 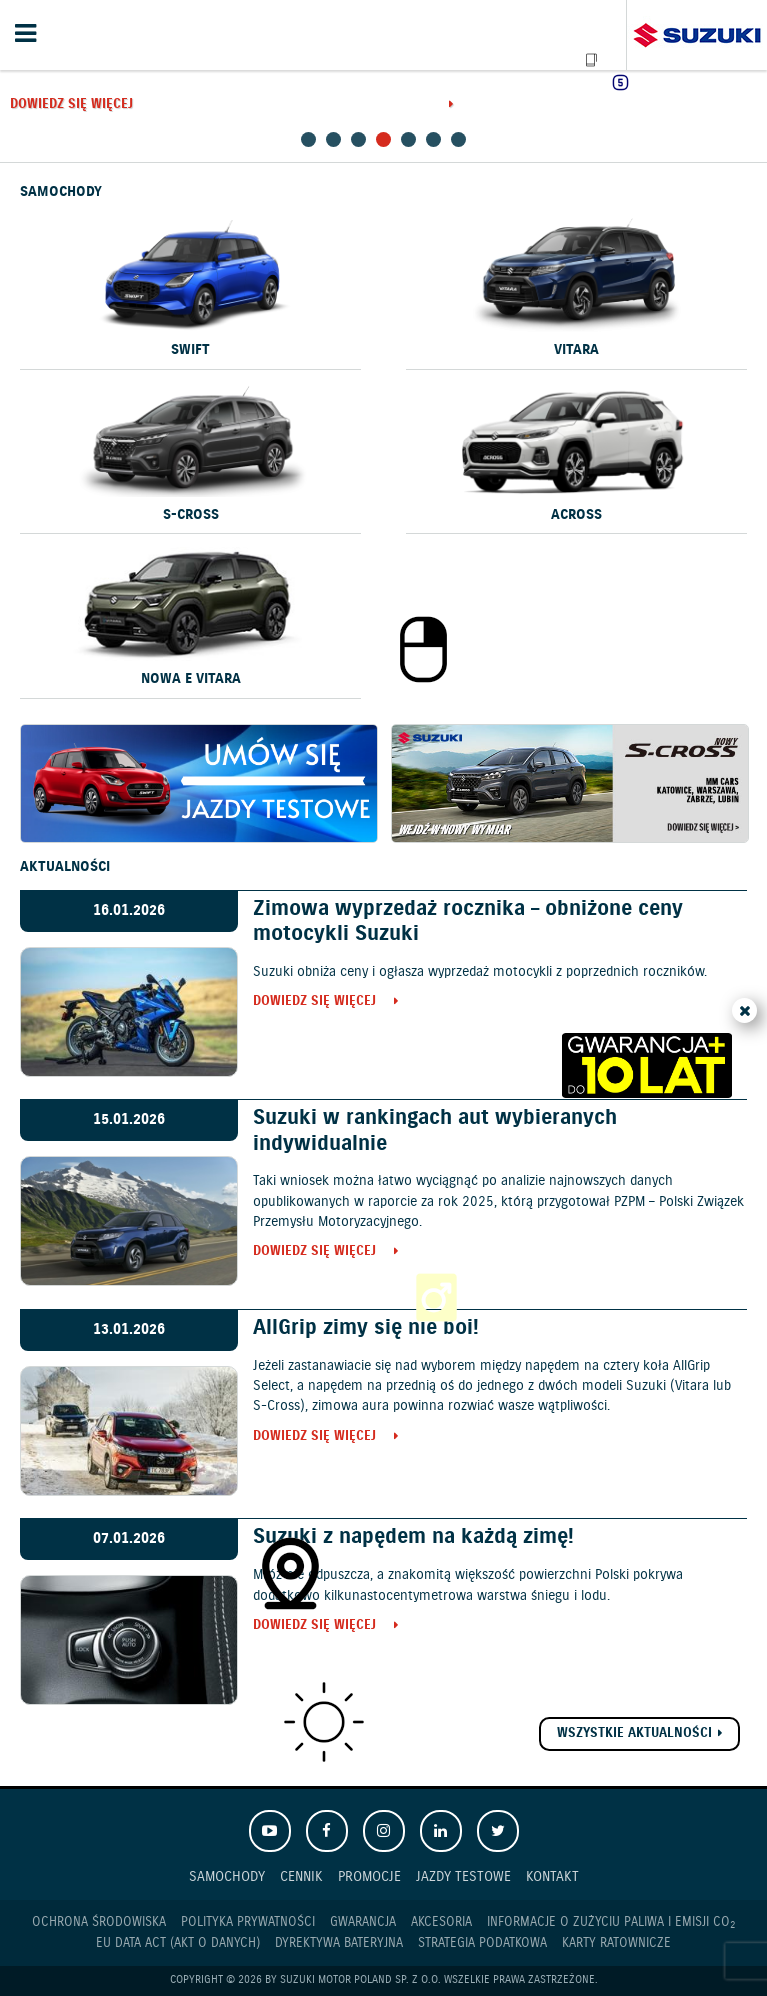 I want to click on view towel or linen amenities, so click(x=591, y=60).